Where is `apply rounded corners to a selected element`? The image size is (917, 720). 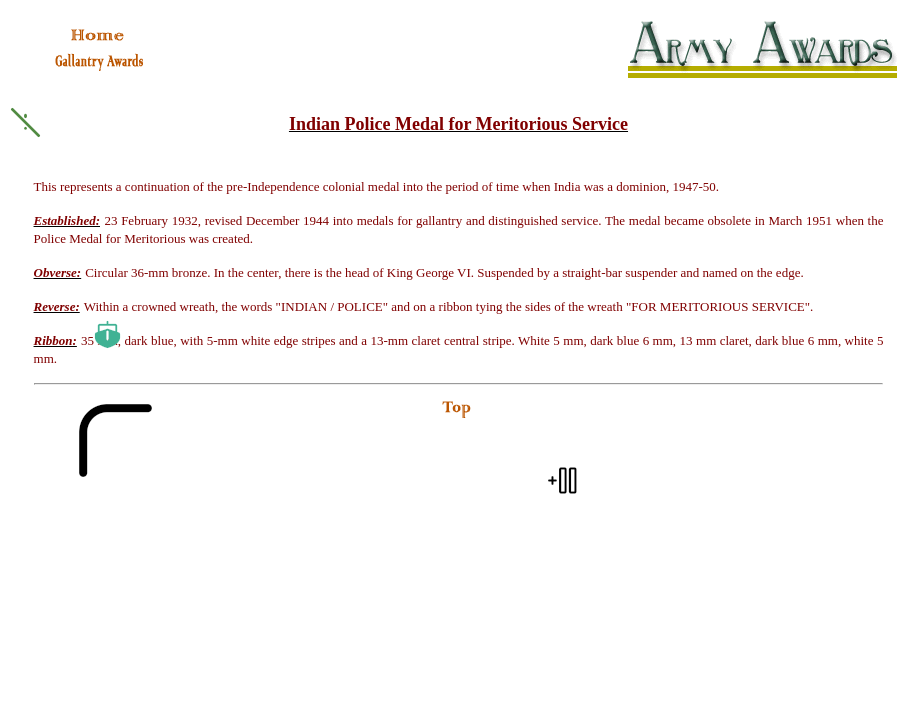
apply rounded corners to a selected element is located at coordinates (115, 440).